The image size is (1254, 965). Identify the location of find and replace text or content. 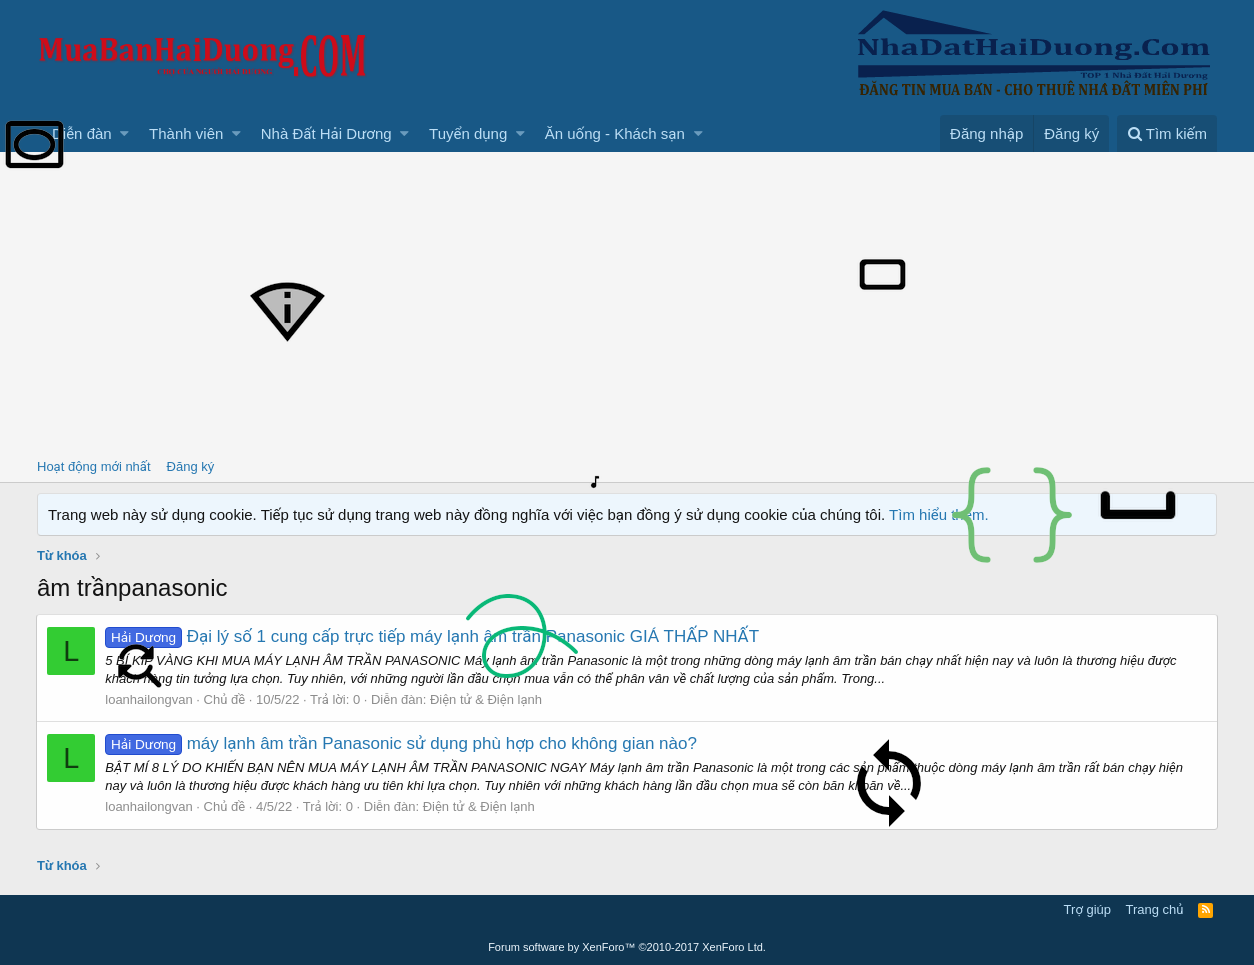
(138, 664).